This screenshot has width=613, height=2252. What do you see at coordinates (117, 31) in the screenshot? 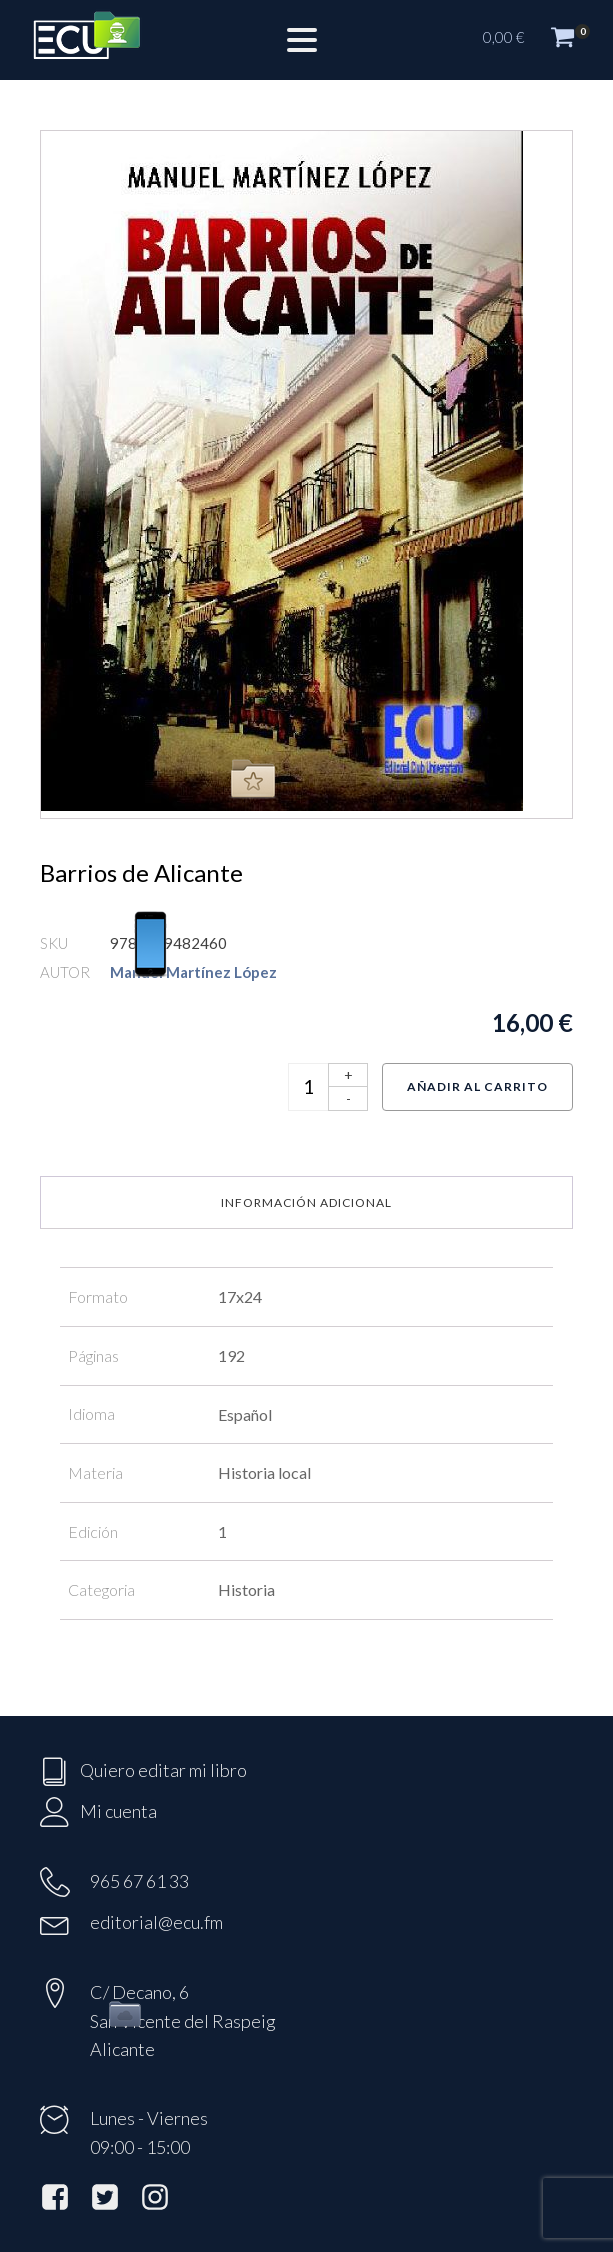
I see `open folder for VR or augmented reality projects` at bounding box center [117, 31].